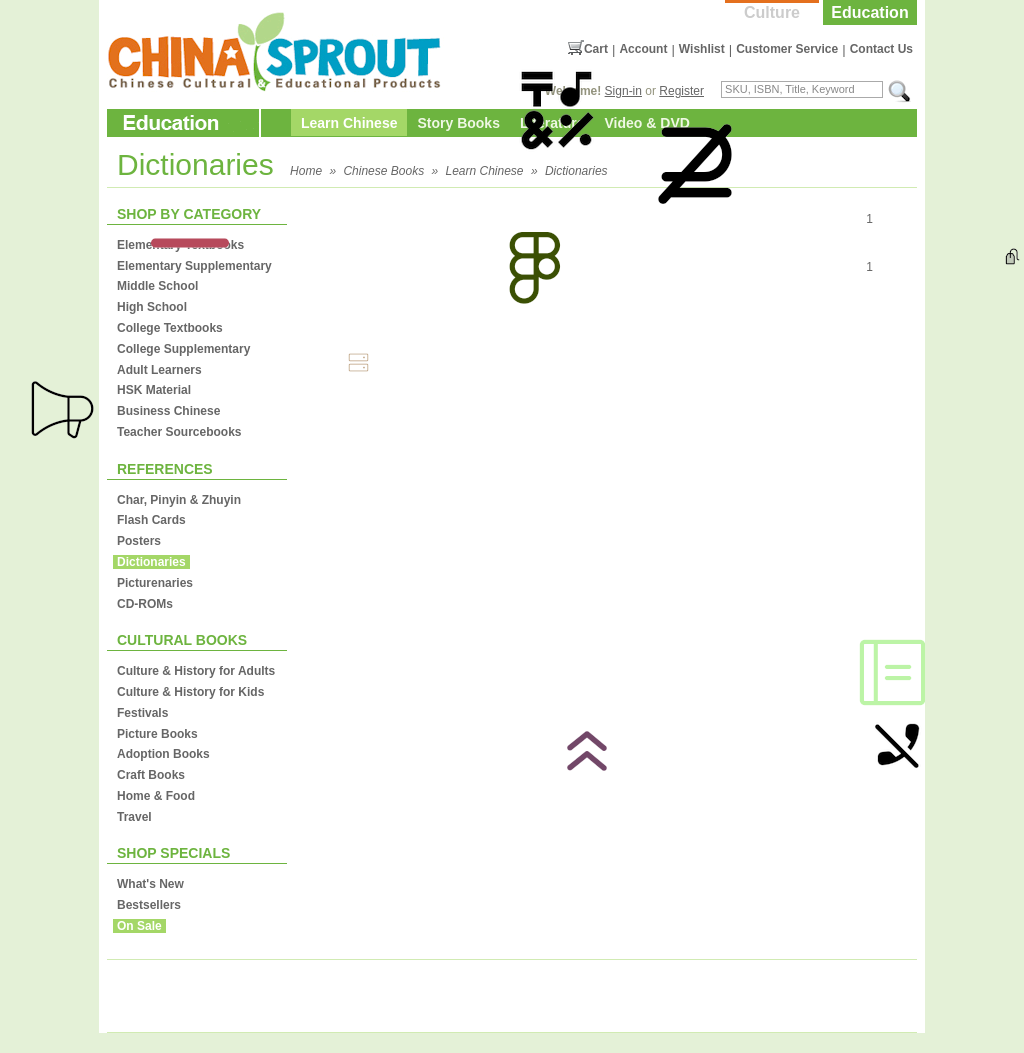 The image size is (1024, 1053). I want to click on indicates "not a superset of" in mathematical notation, so click(695, 164).